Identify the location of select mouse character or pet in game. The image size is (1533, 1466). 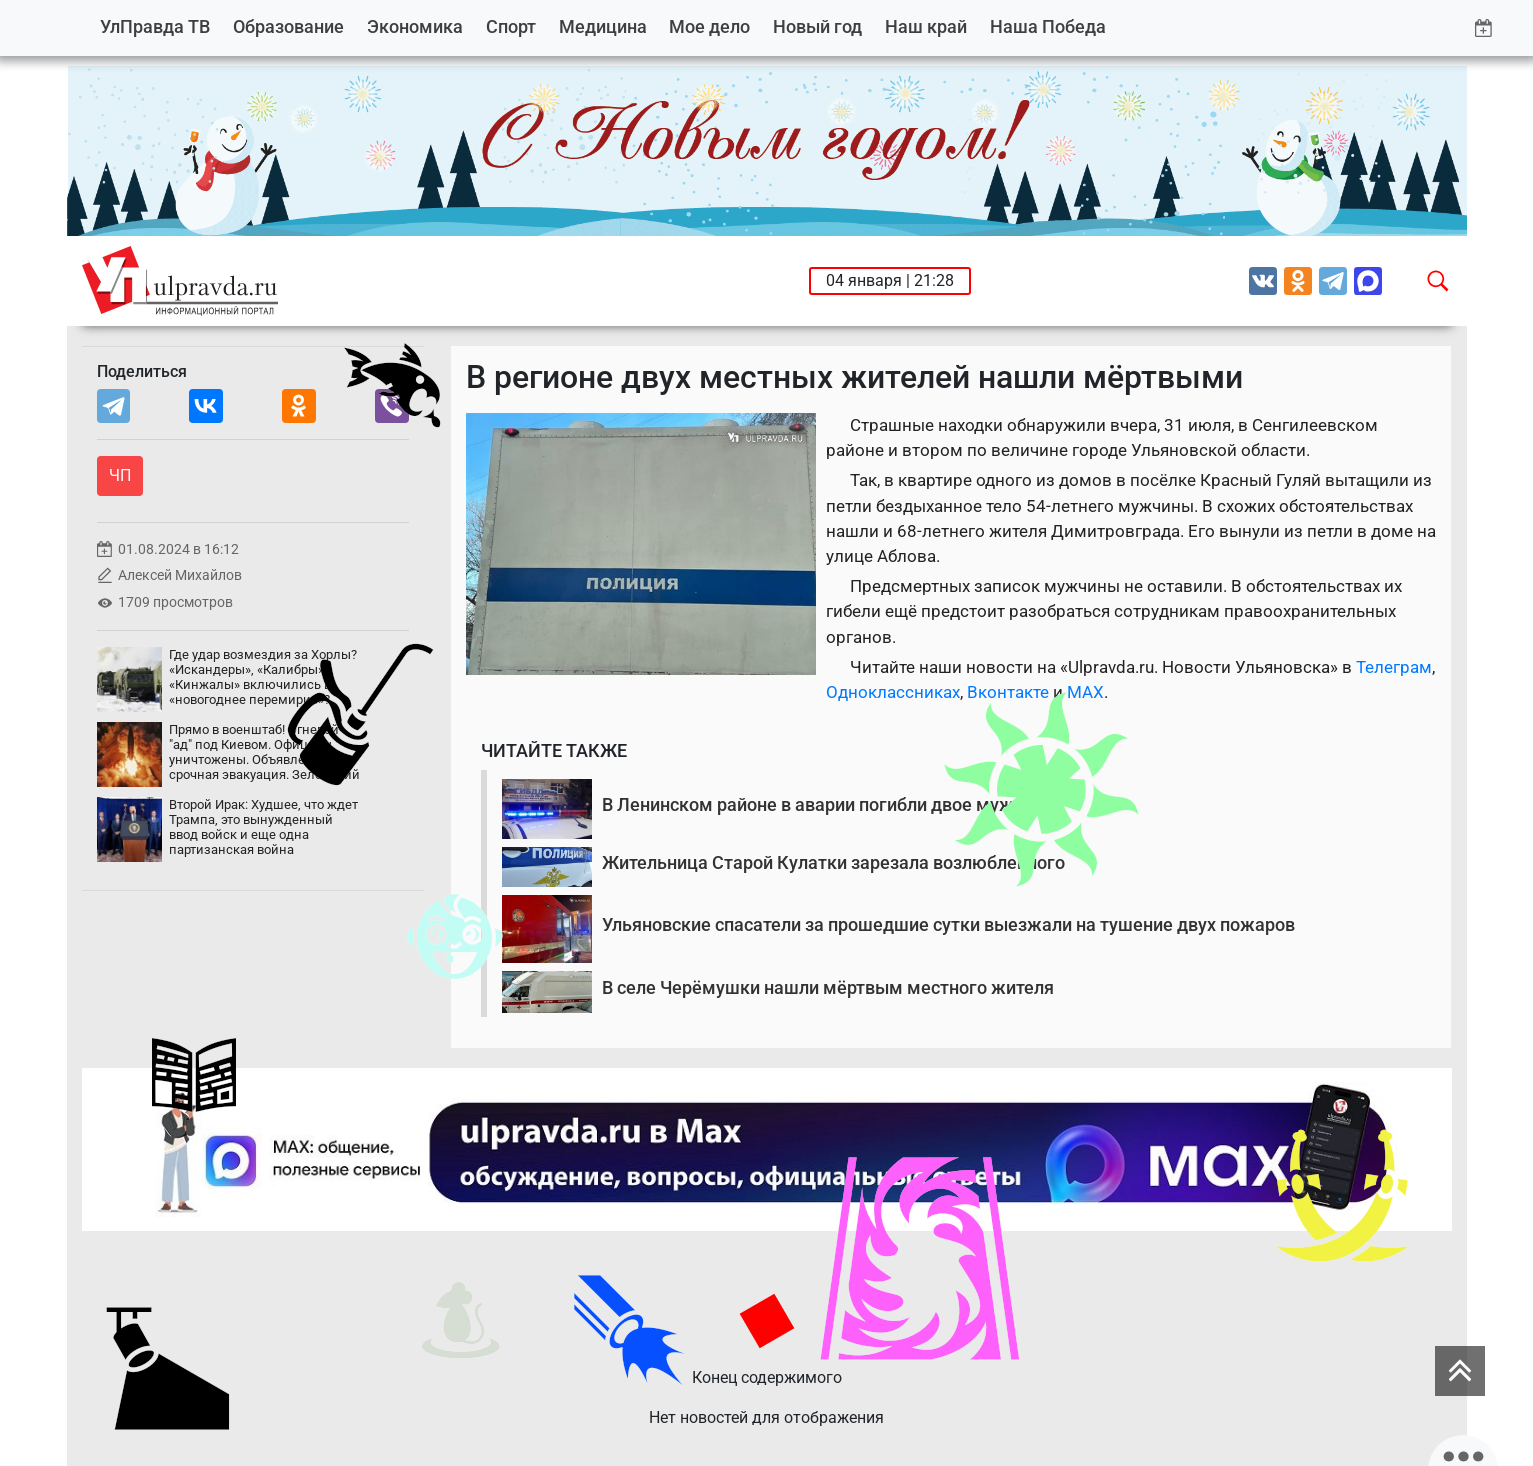
(461, 1320).